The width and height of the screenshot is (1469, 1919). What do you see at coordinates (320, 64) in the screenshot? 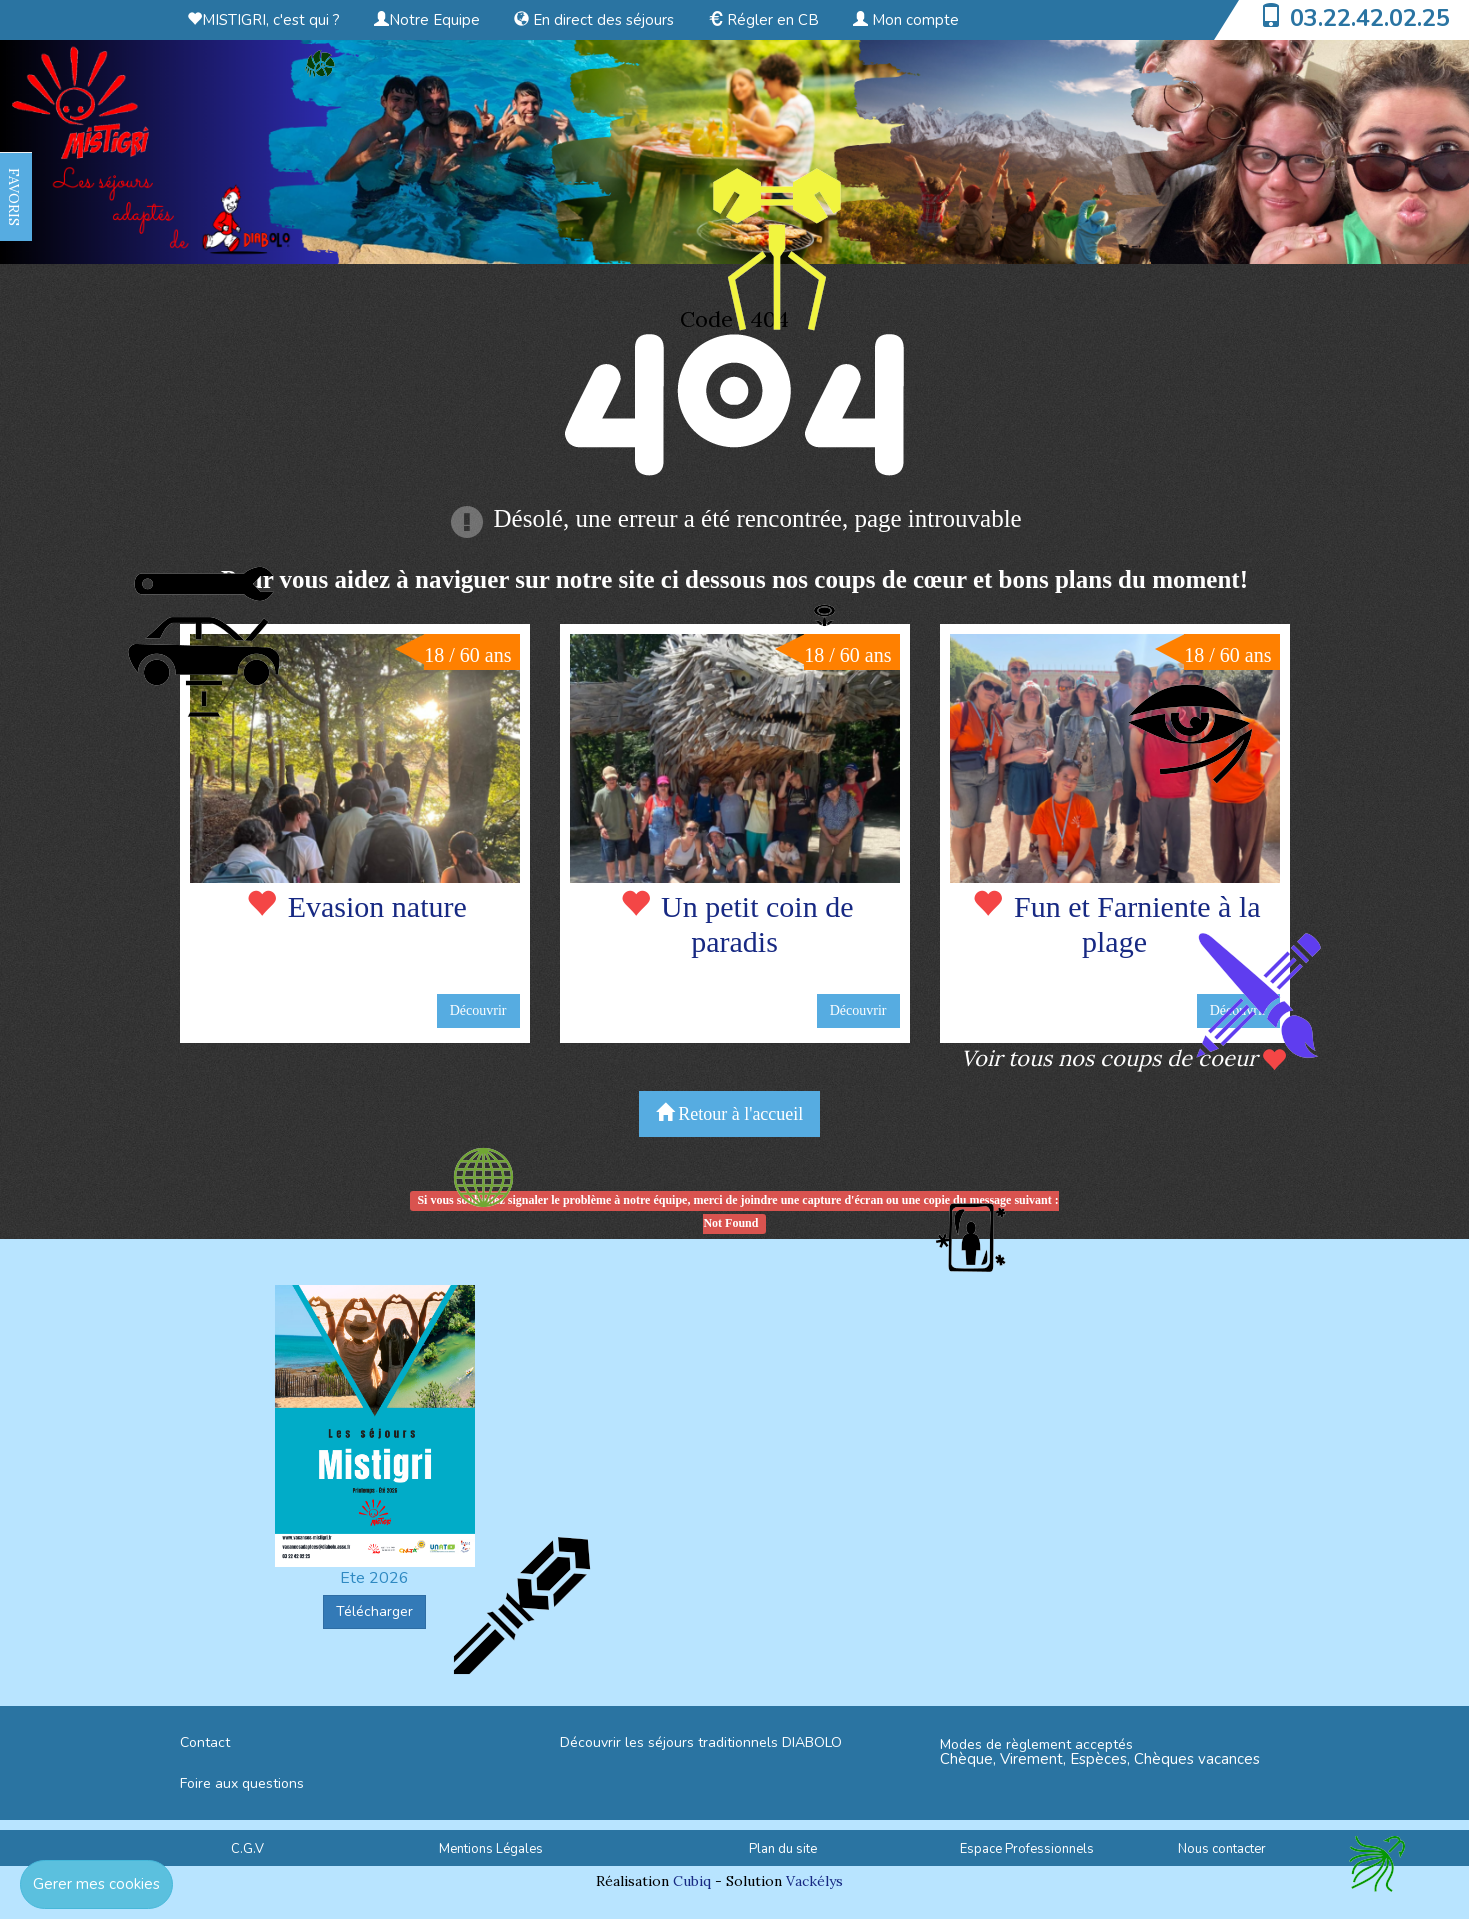
I see `nautilus shell icon for marine or ocean-themed content` at bounding box center [320, 64].